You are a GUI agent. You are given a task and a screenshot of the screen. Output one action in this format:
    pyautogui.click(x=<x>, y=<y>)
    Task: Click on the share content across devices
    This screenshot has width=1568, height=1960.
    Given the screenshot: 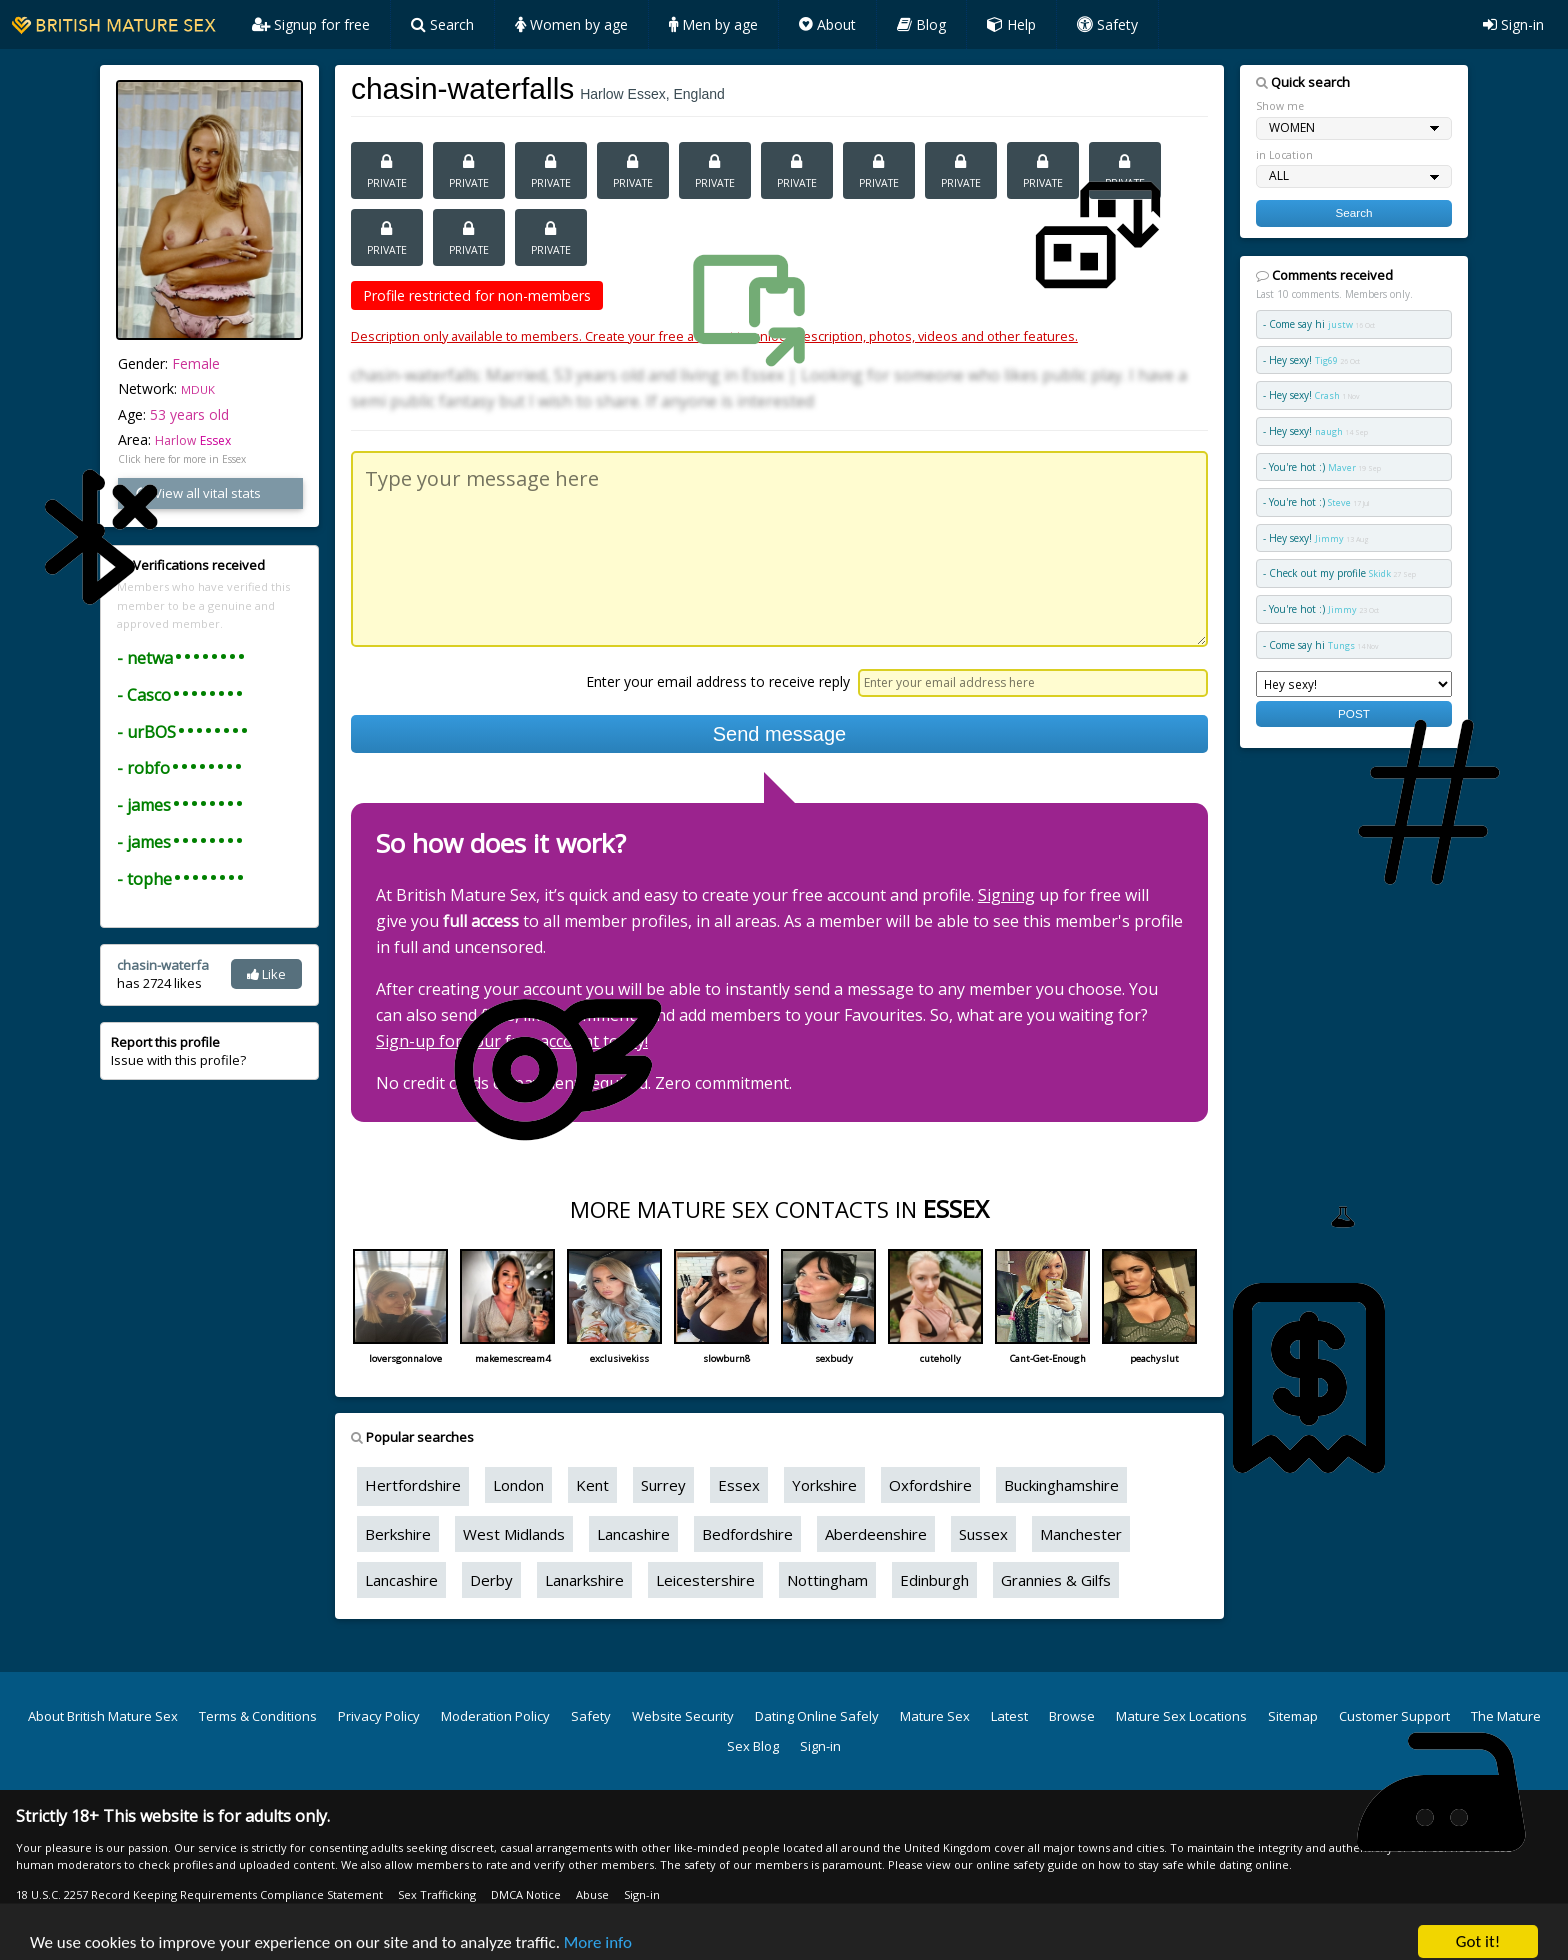 What is the action you would take?
    pyautogui.click(x=749, y=305)
    